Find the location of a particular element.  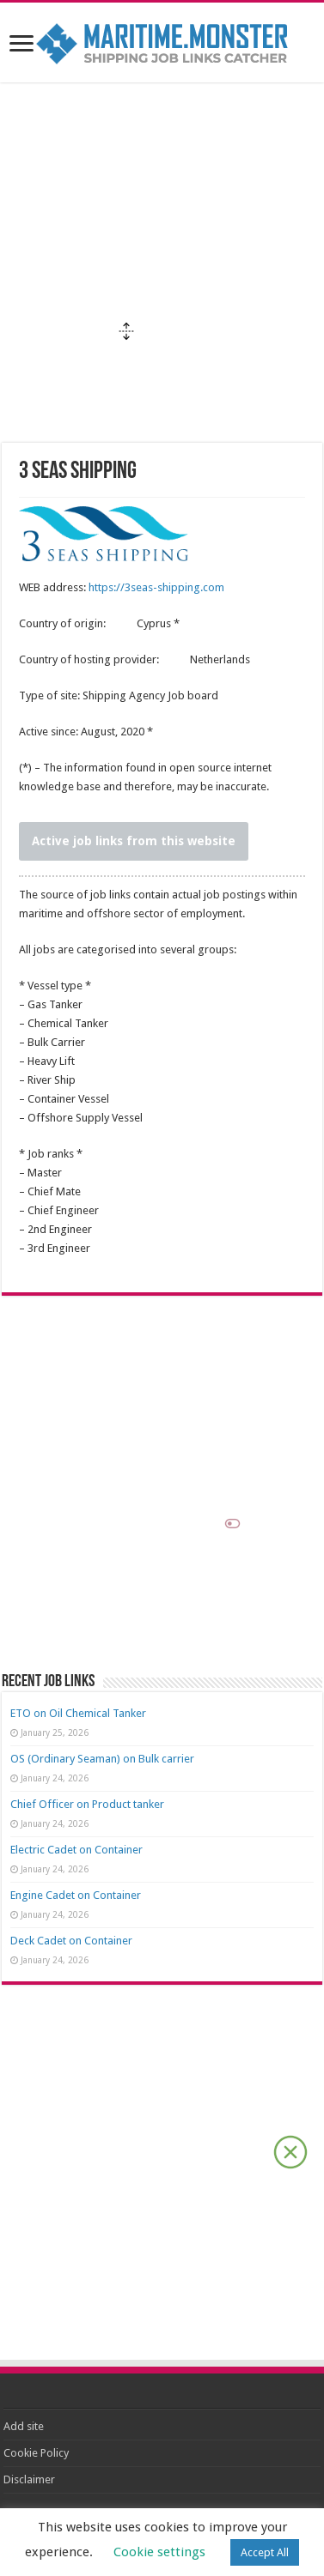

close or dismiss a dialog is located at coordinates (290, 2152).